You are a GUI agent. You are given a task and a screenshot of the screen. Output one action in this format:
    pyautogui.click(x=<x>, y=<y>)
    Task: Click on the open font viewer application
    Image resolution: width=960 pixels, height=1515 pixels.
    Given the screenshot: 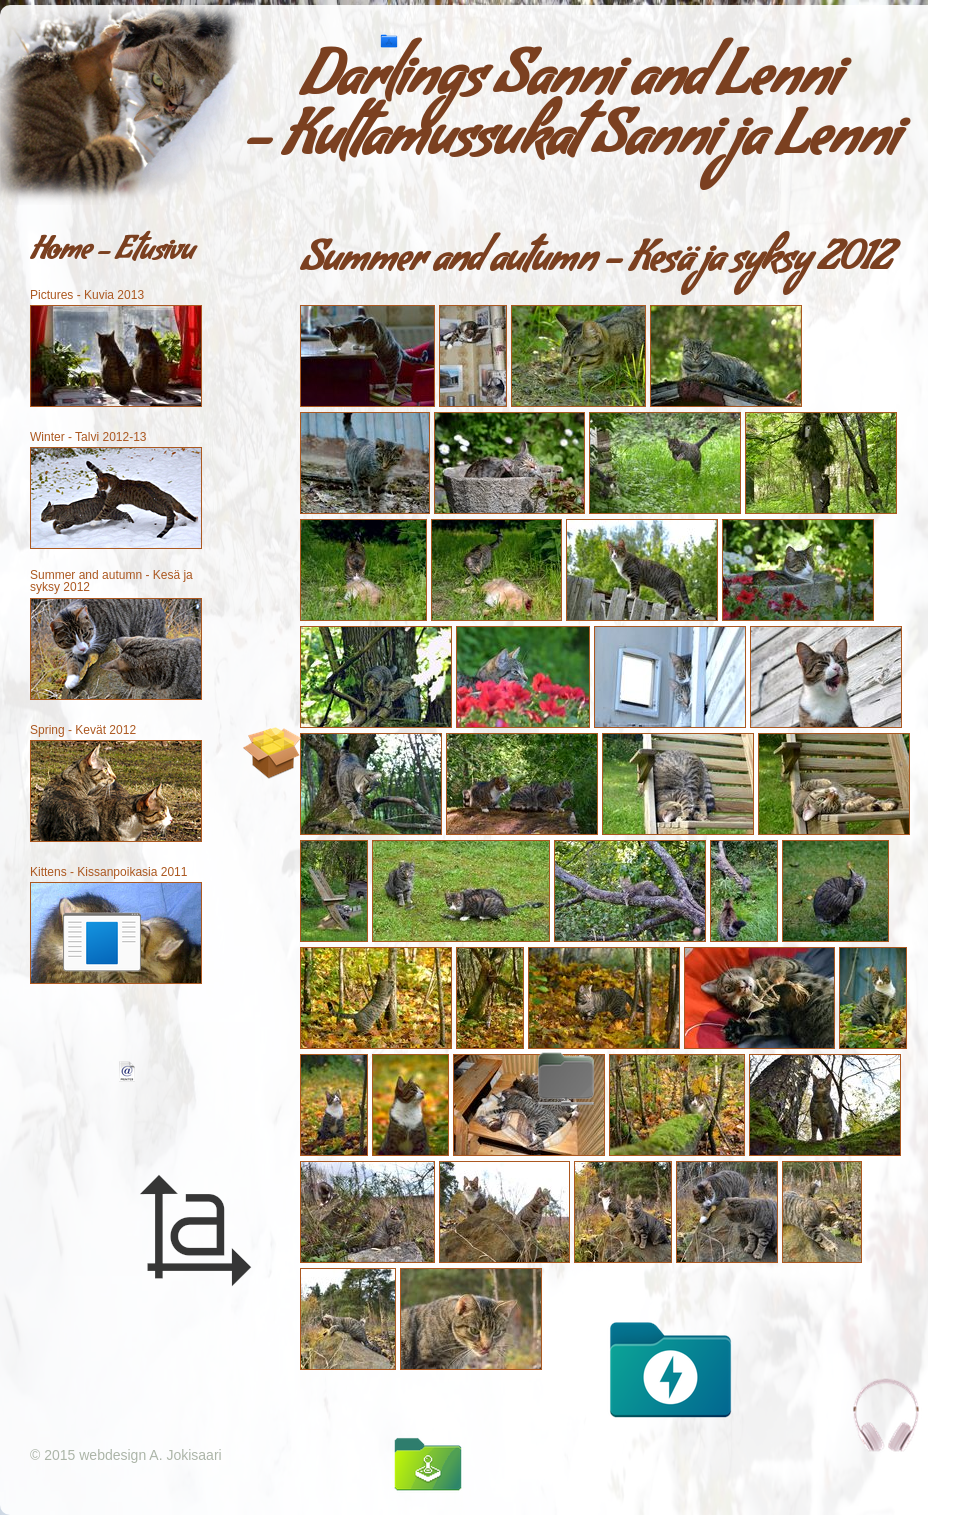 What is the action you would take?
    pyautogui.click(x=193, y=1232)
    